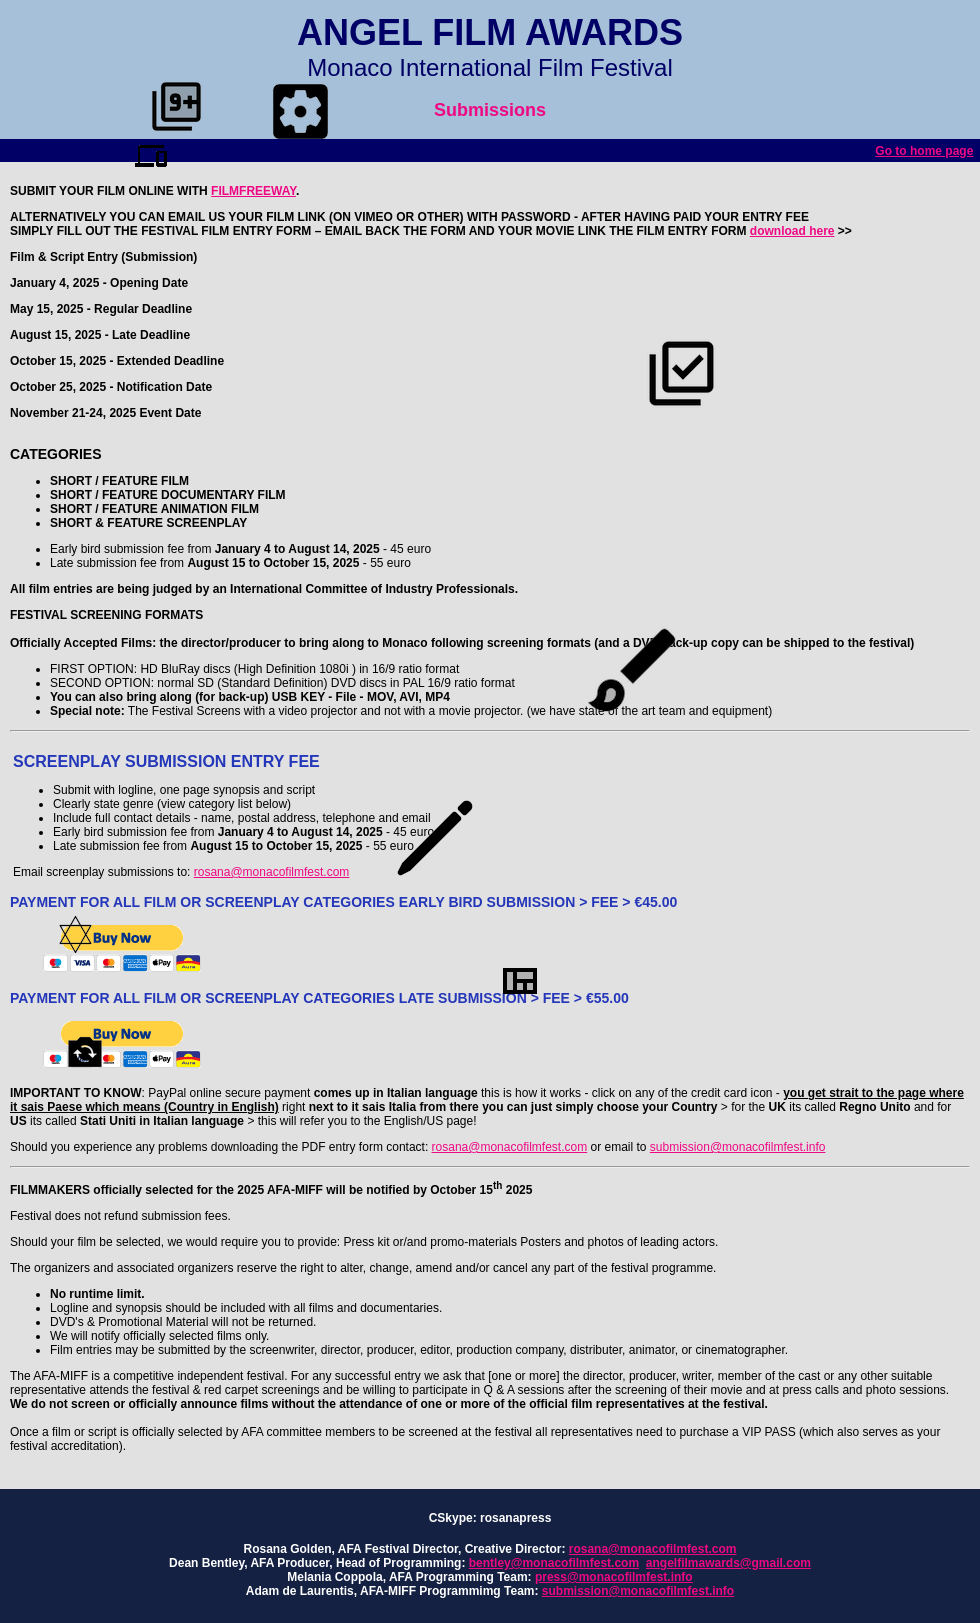 The height and width of the screenshot is (1623, 980). What do you see at coordinates (634, 670) in the screenshot?
I see `access drawing or painting tools` at bounding box center [634, 670].